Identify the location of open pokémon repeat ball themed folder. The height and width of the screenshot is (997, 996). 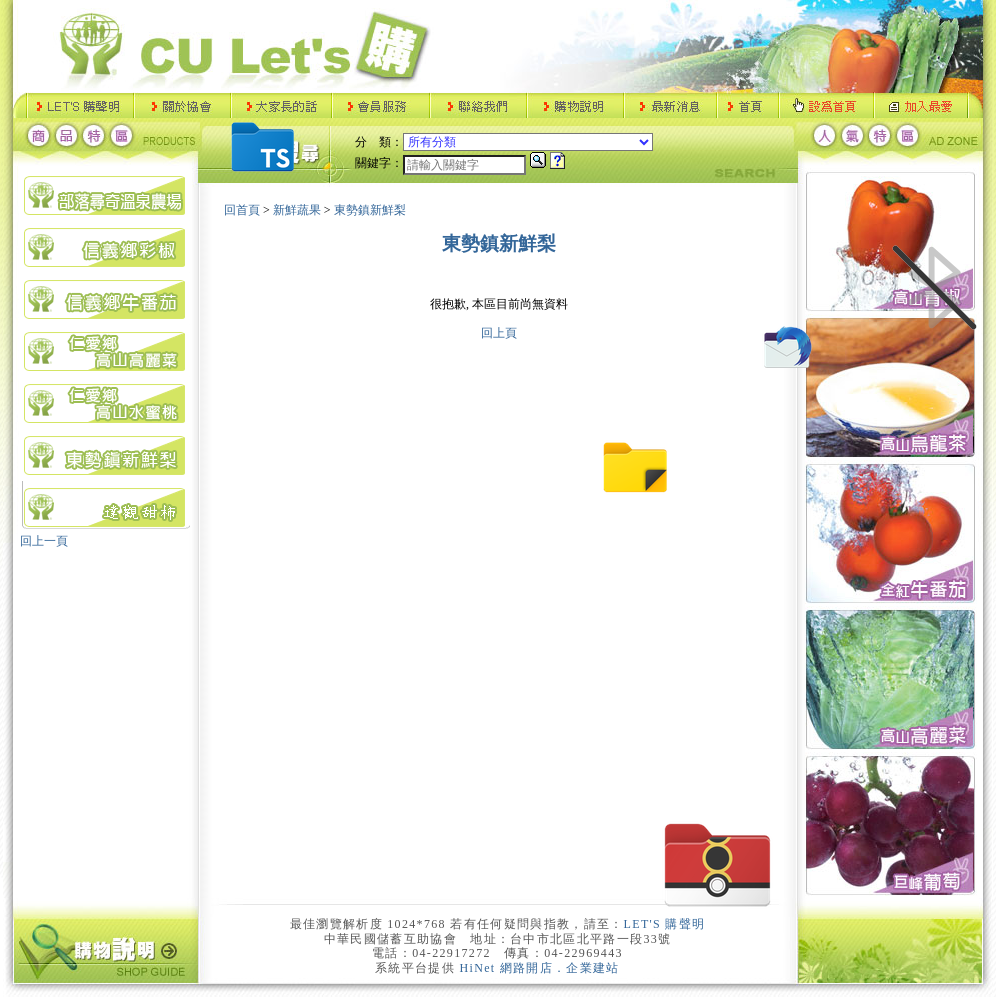
(717, 868).